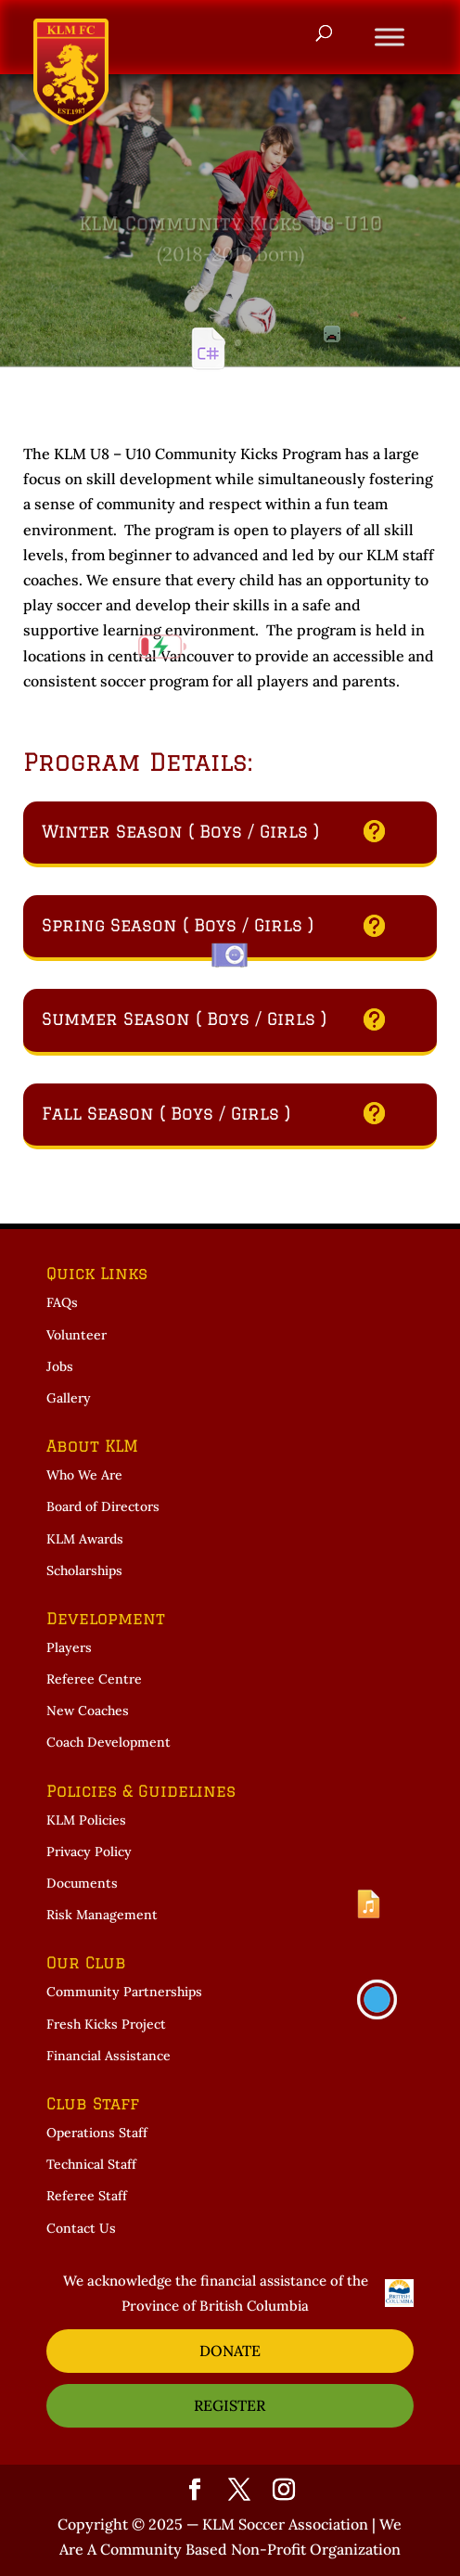  I want to click on an ogg audio file, so click(368, 1903).